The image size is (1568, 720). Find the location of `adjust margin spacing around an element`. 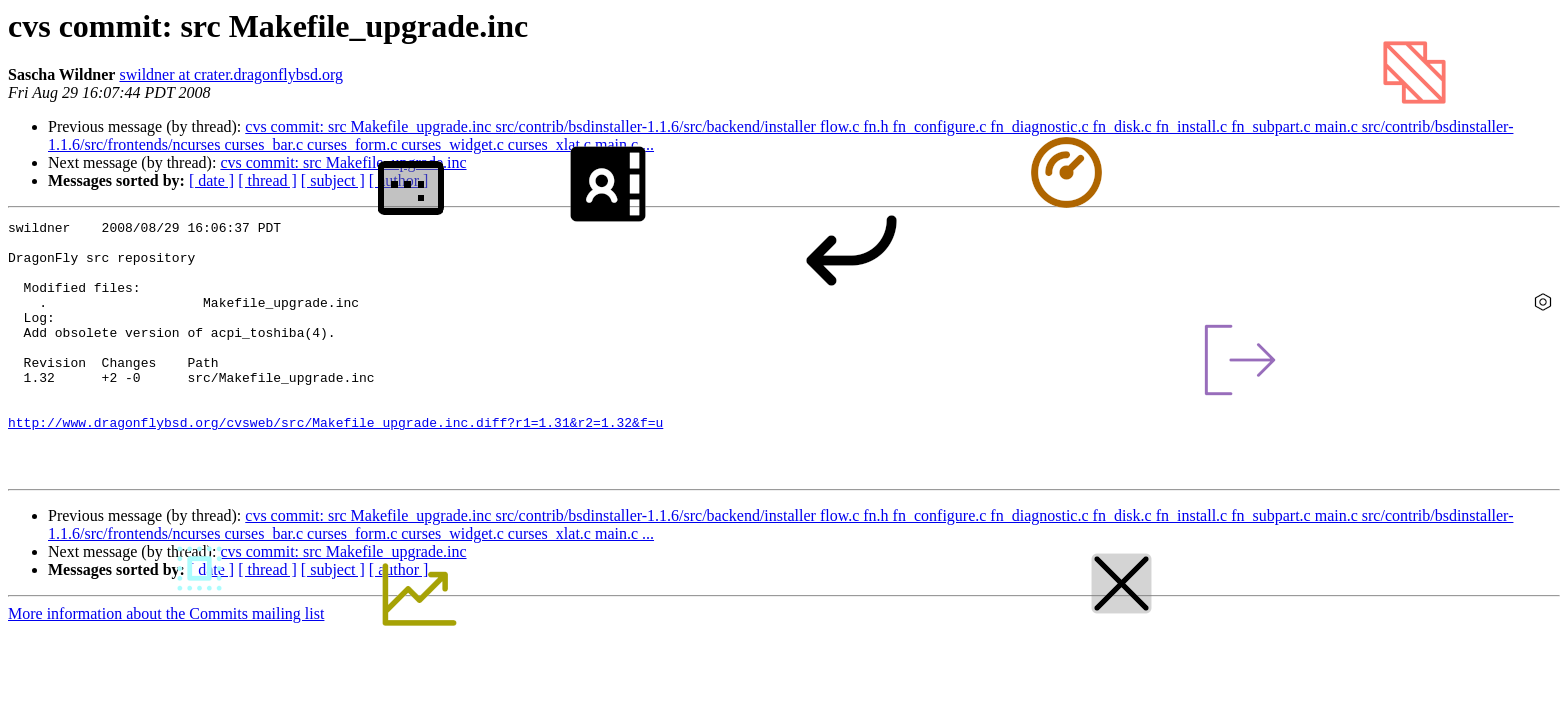

adjust margin spacing around an element is located at coordinates (199, 568).